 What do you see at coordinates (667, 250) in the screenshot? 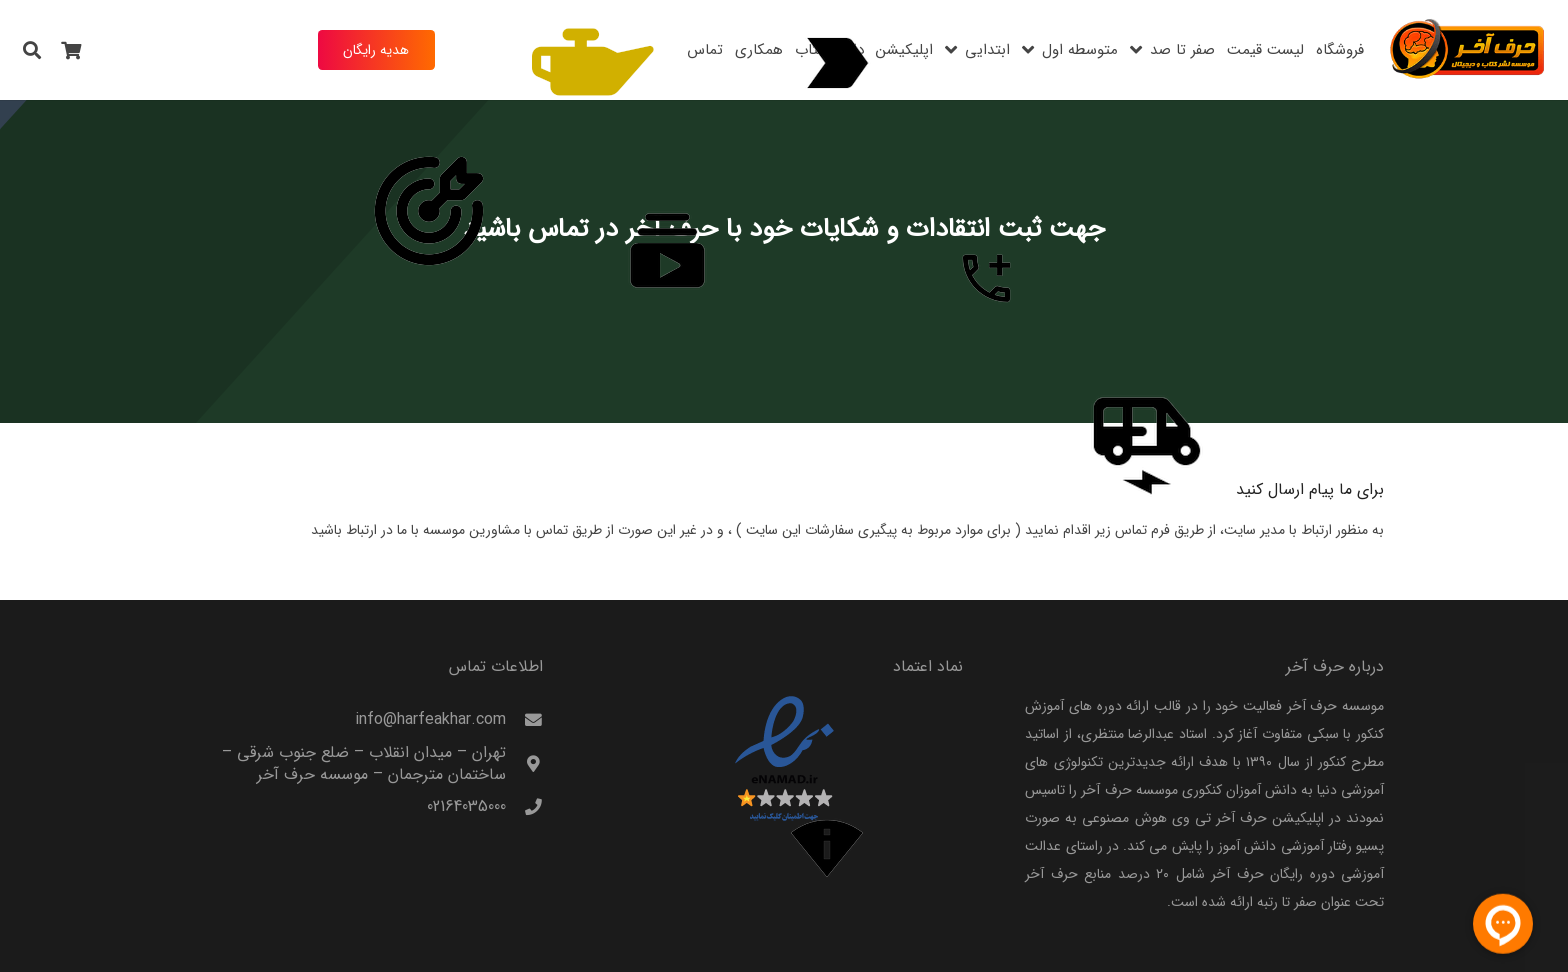
I see `view your subscriptions` at bounding box center [667, 250].